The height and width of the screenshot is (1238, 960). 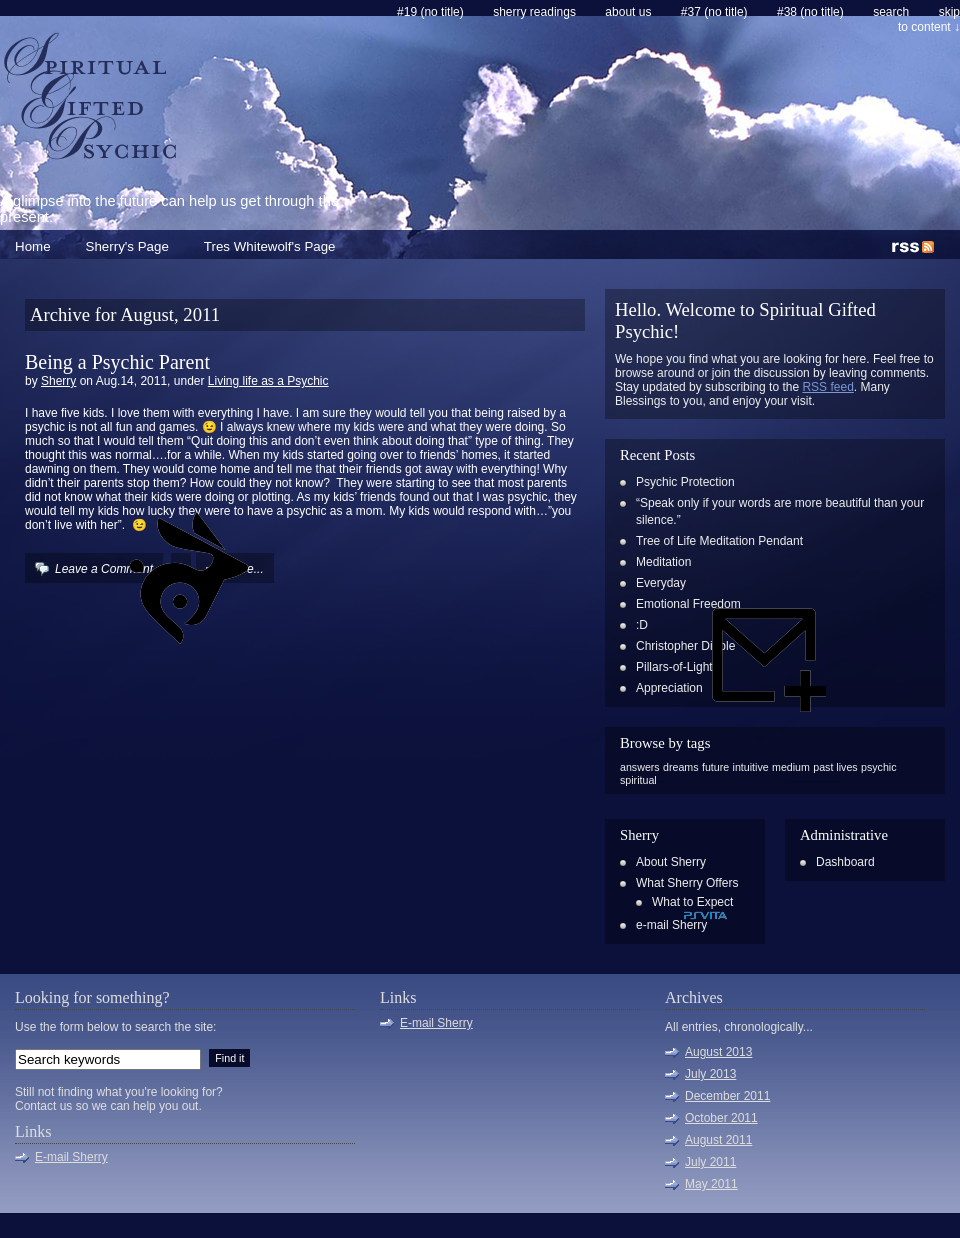 I want to click on PlayStation Vita brand logo, so click(x=705, y=915).